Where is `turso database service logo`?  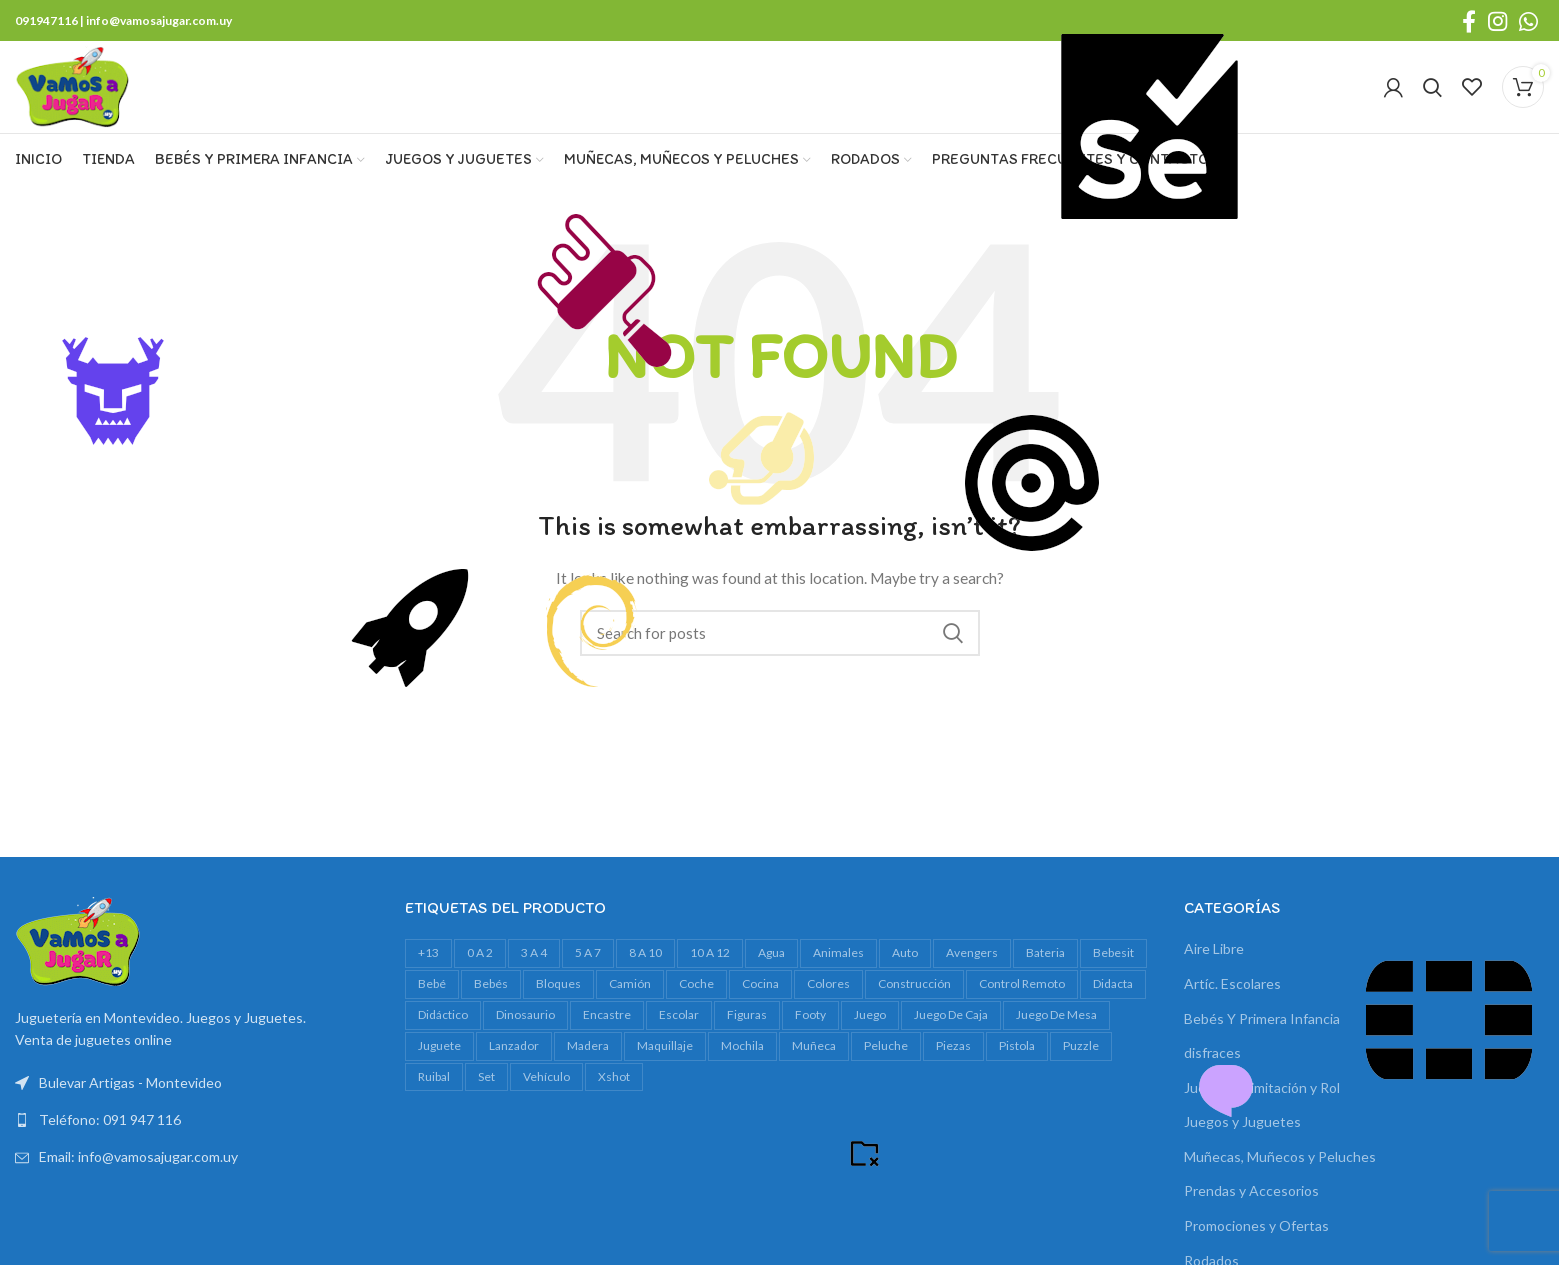
turso database service logo is located at coordinates (113, 391).